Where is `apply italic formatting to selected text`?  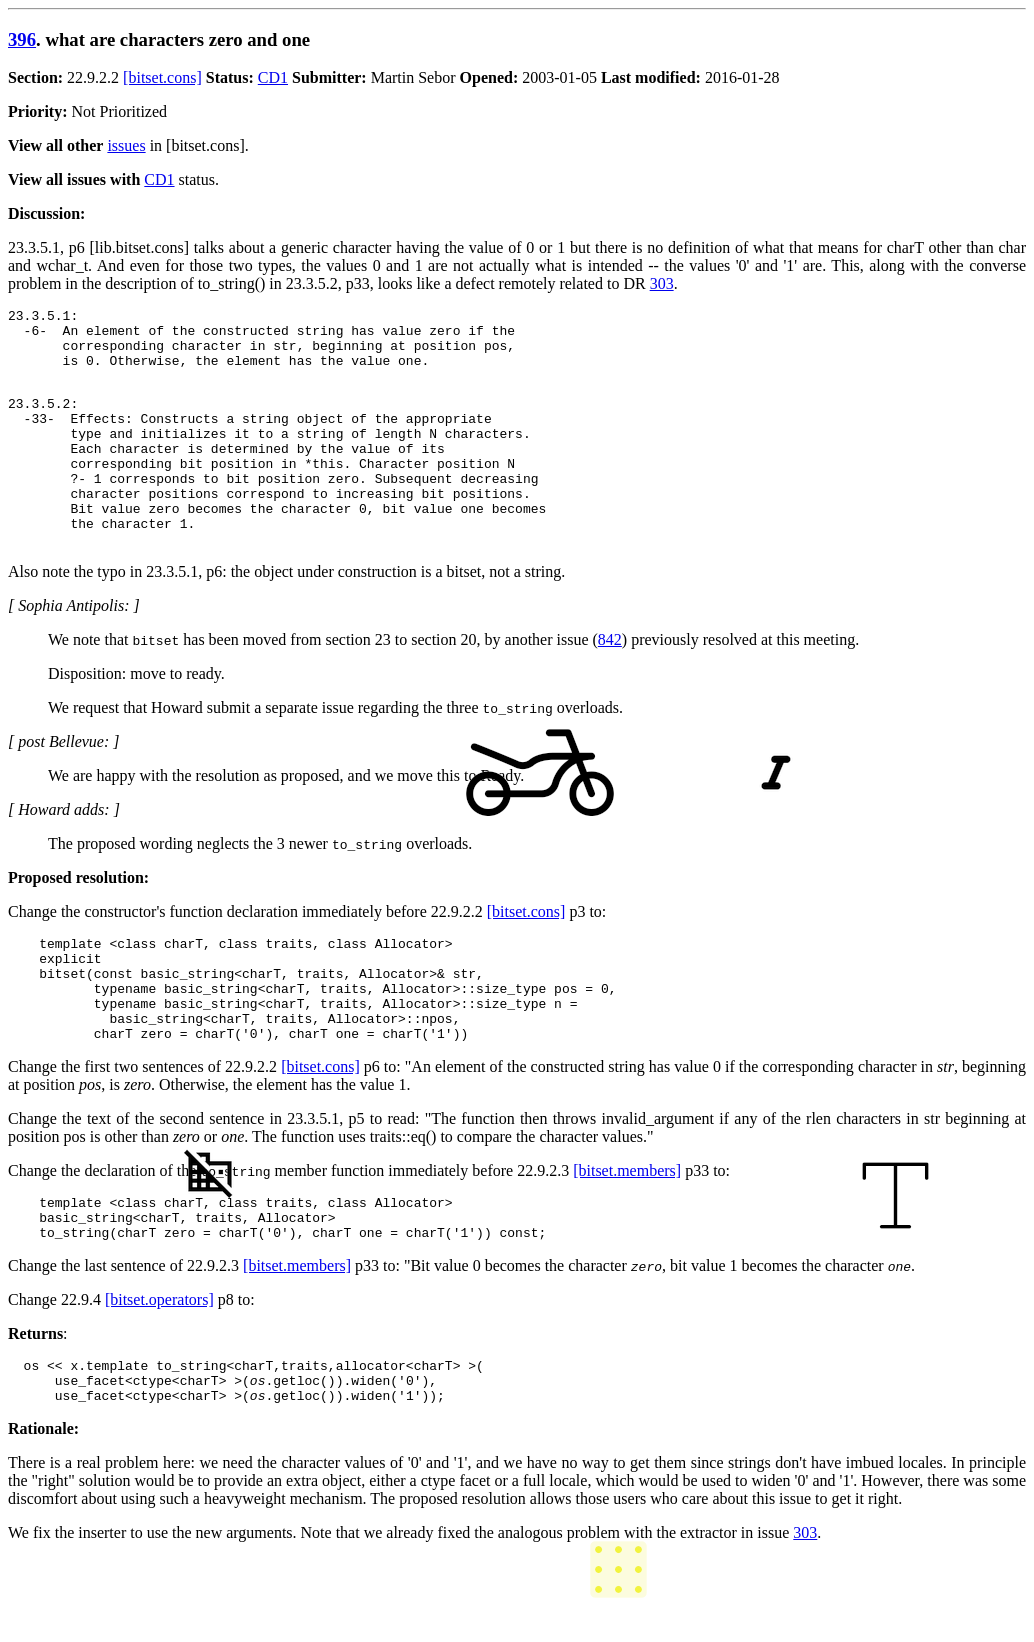 apply italic formatting to selected text is located at coordinates (776, 775).